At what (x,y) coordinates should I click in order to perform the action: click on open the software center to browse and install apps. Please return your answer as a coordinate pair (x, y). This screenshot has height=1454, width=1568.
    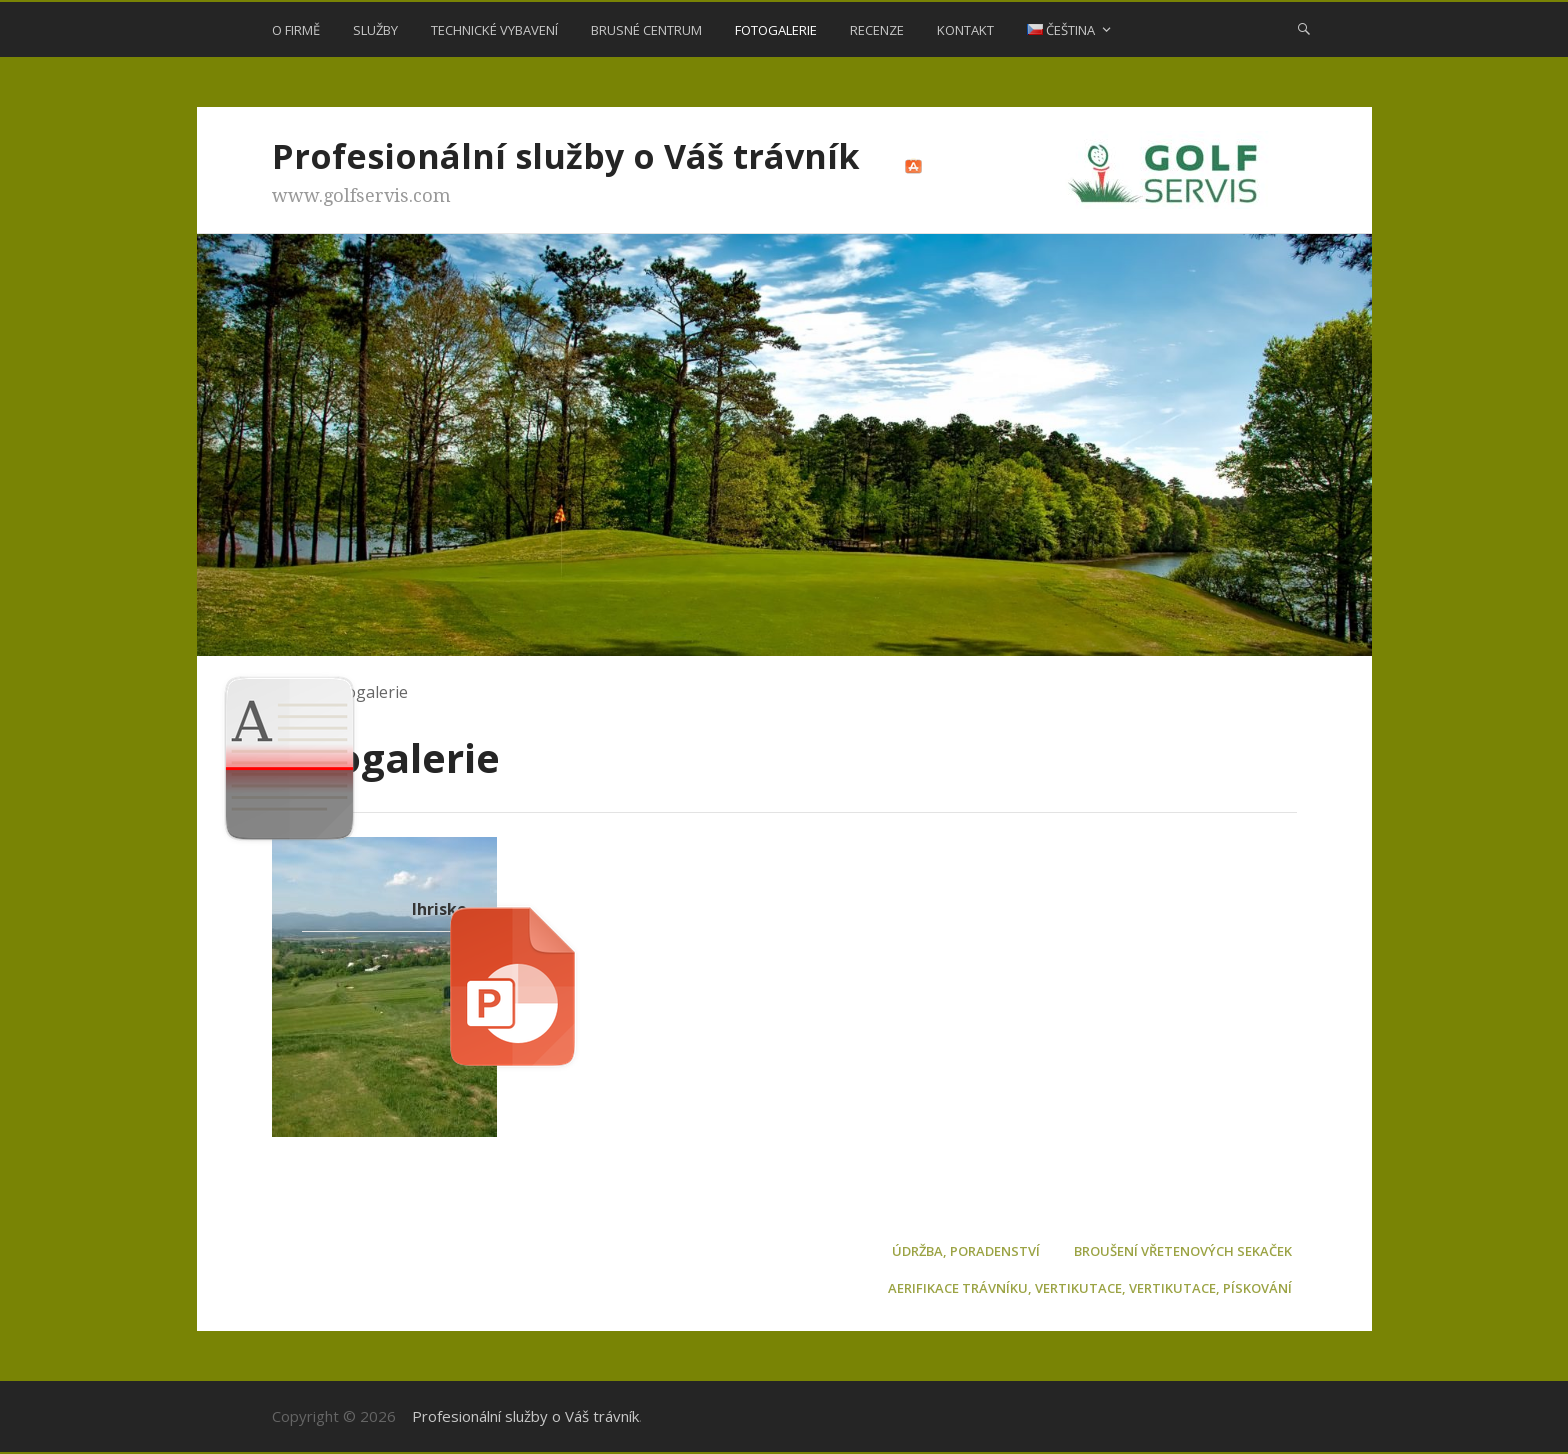
    Looking at the image, I should click on (913, 166).